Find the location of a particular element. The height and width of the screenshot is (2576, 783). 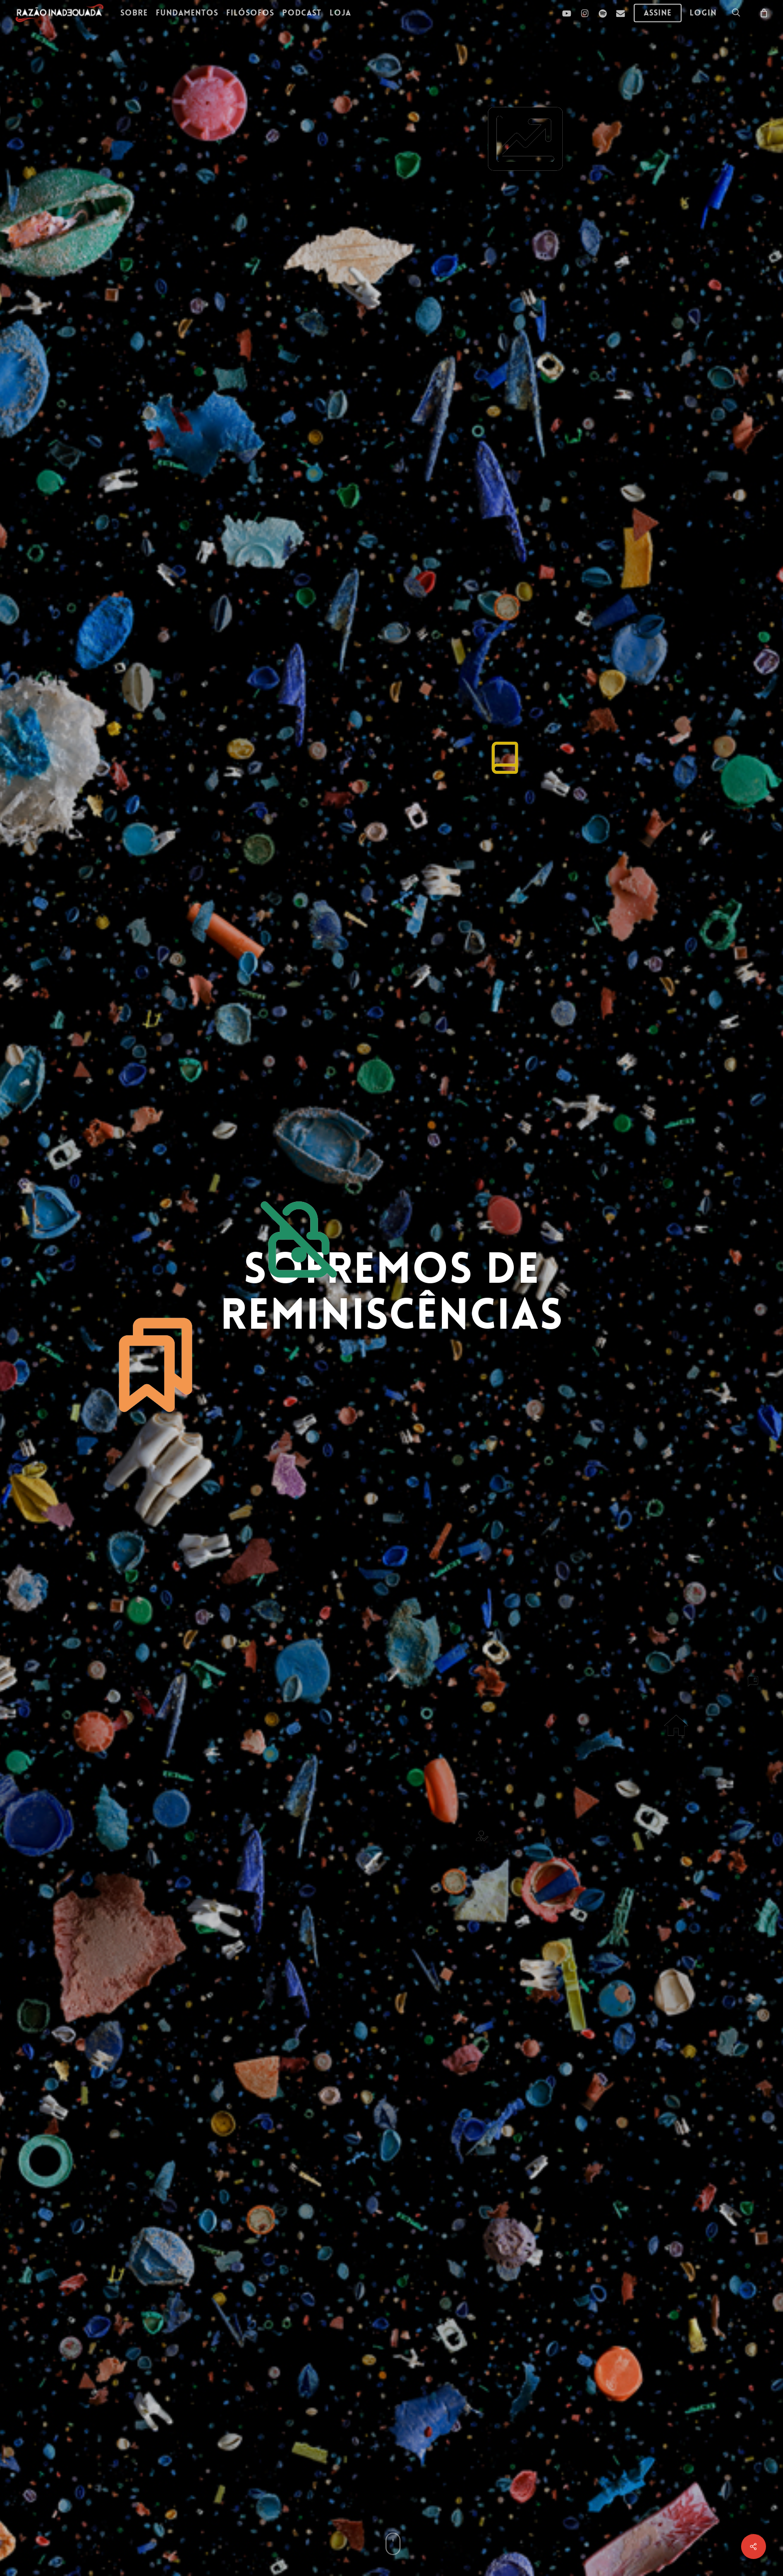

unlock or disable security lock is located at coordinates (299, 1239).